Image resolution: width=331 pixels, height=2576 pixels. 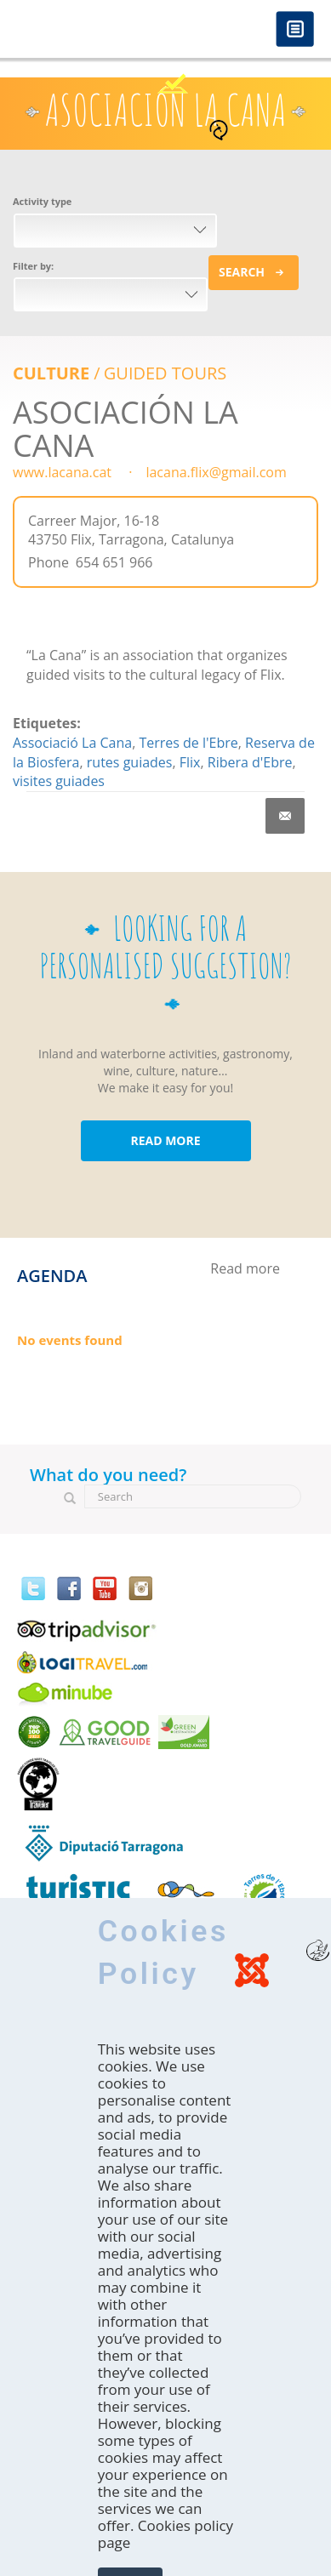 I want to click on testcafe automated testing framework logo, so click(x=173, y=83).